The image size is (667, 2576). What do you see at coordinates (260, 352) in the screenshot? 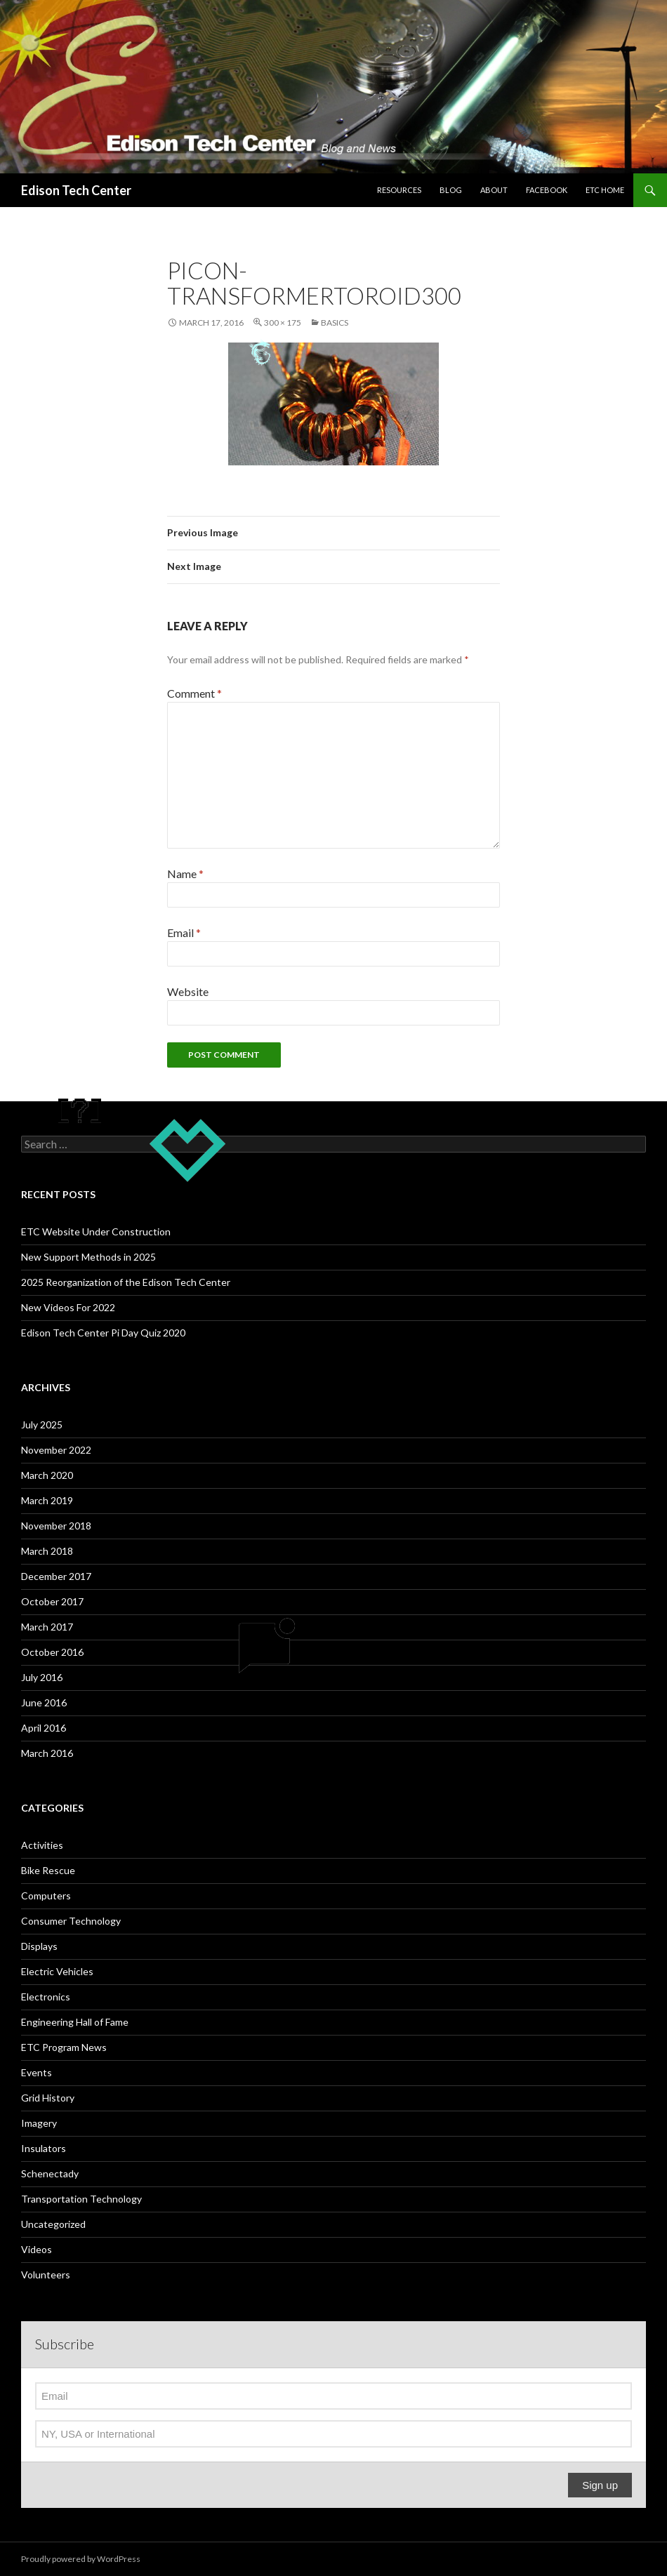
I see `MSI brand logo` at bounding box center [260, 352].